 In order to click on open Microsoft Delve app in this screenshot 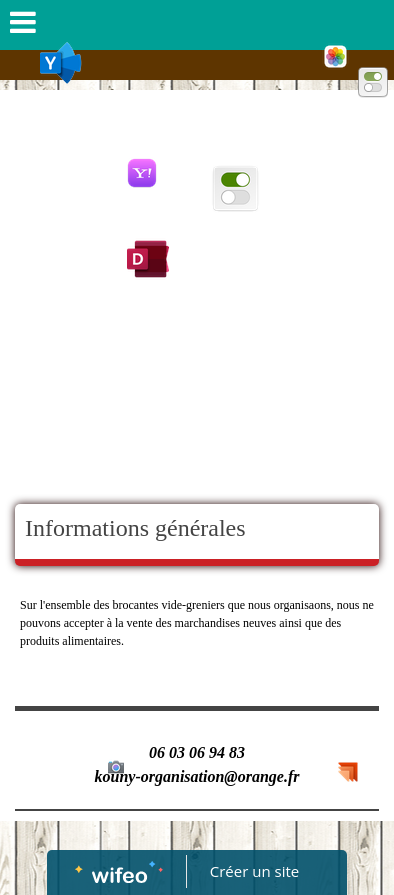, I will do `click(148, 259)`.